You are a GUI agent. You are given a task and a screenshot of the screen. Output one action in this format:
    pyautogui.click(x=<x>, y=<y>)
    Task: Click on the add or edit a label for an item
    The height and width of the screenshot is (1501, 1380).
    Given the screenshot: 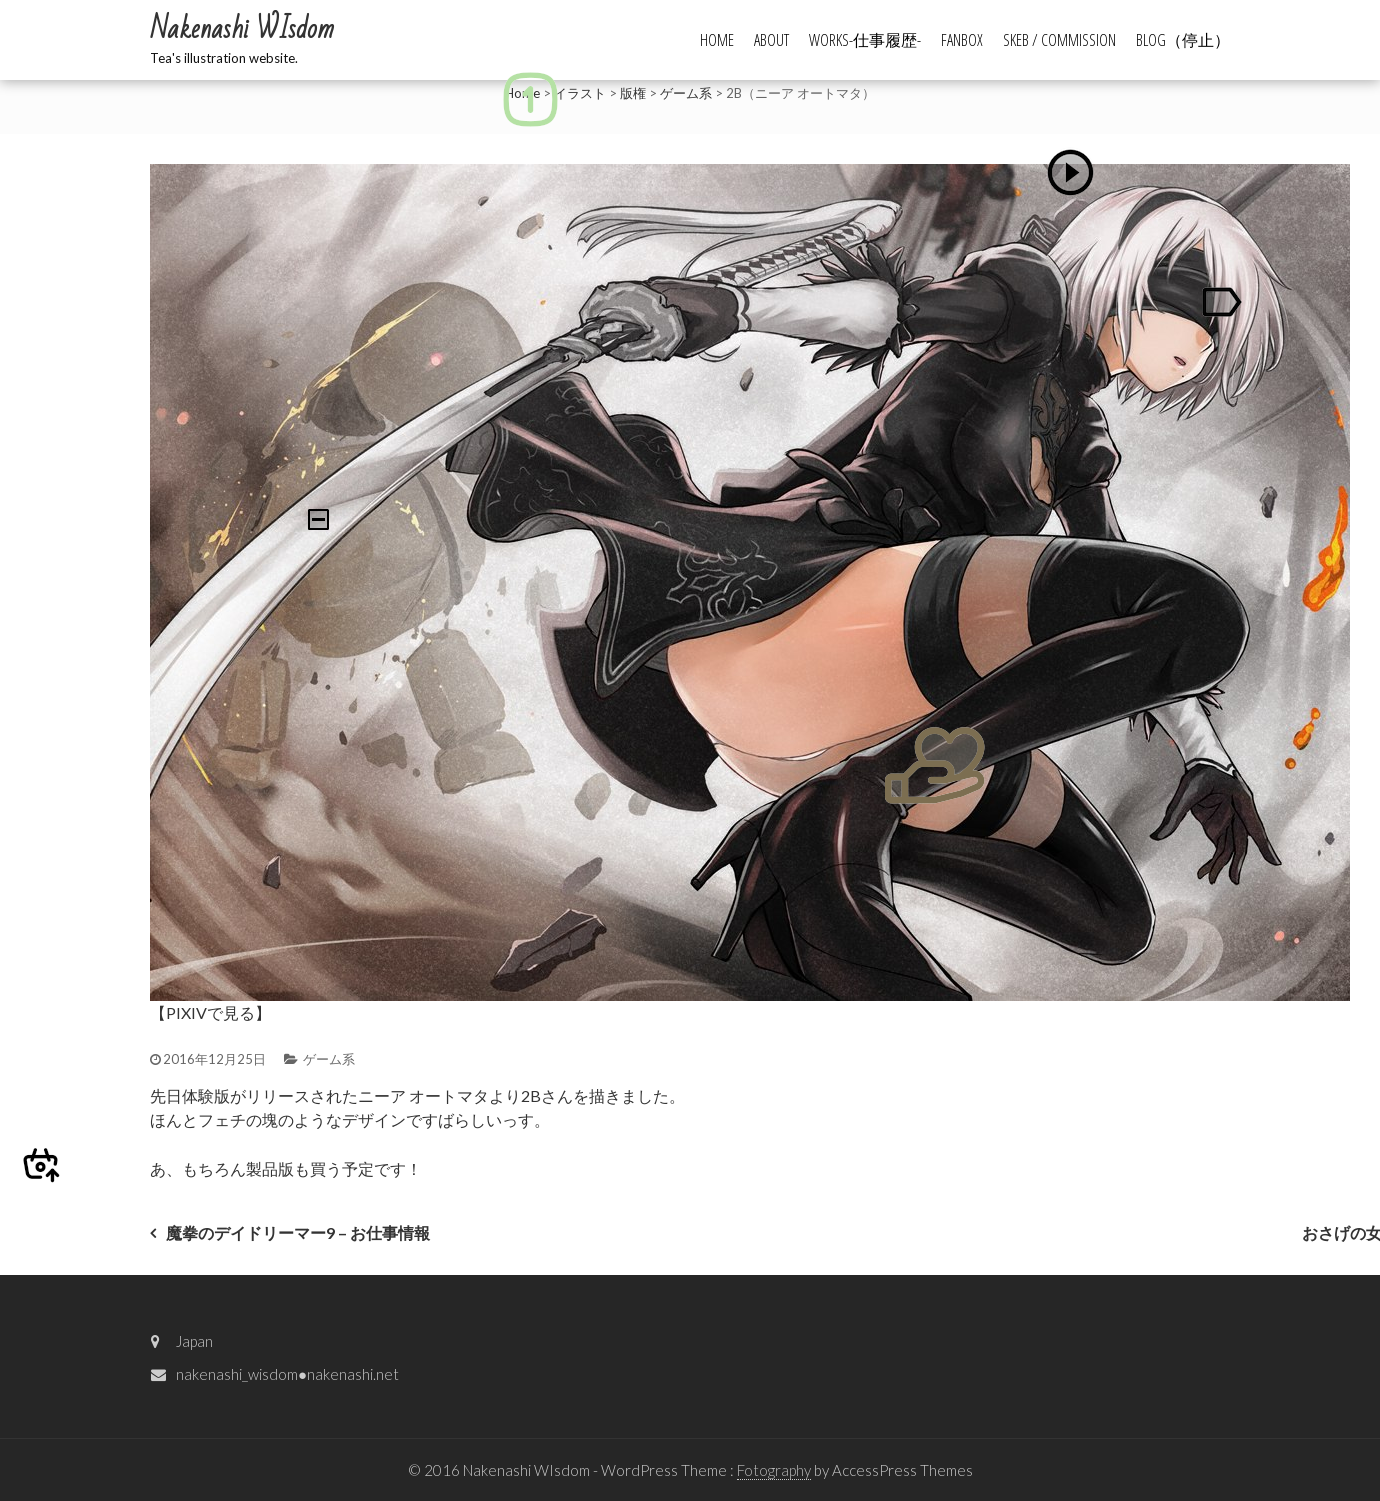 What is the action you would take?
    pyautogui.click(x=1221, y=302)
    